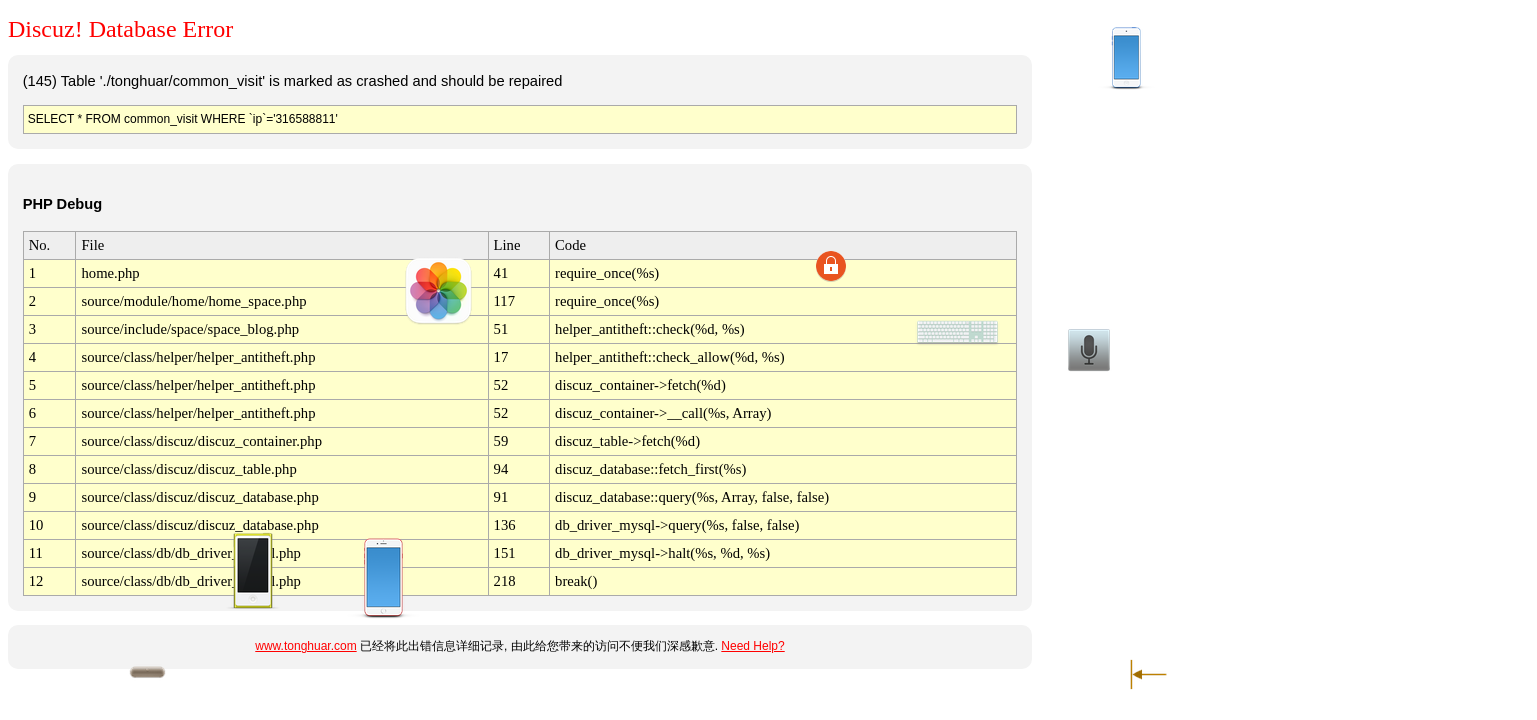 This screenshot has width=1537, height=720. I want to click on indicates a connected iPhone device, so click(383, 578).